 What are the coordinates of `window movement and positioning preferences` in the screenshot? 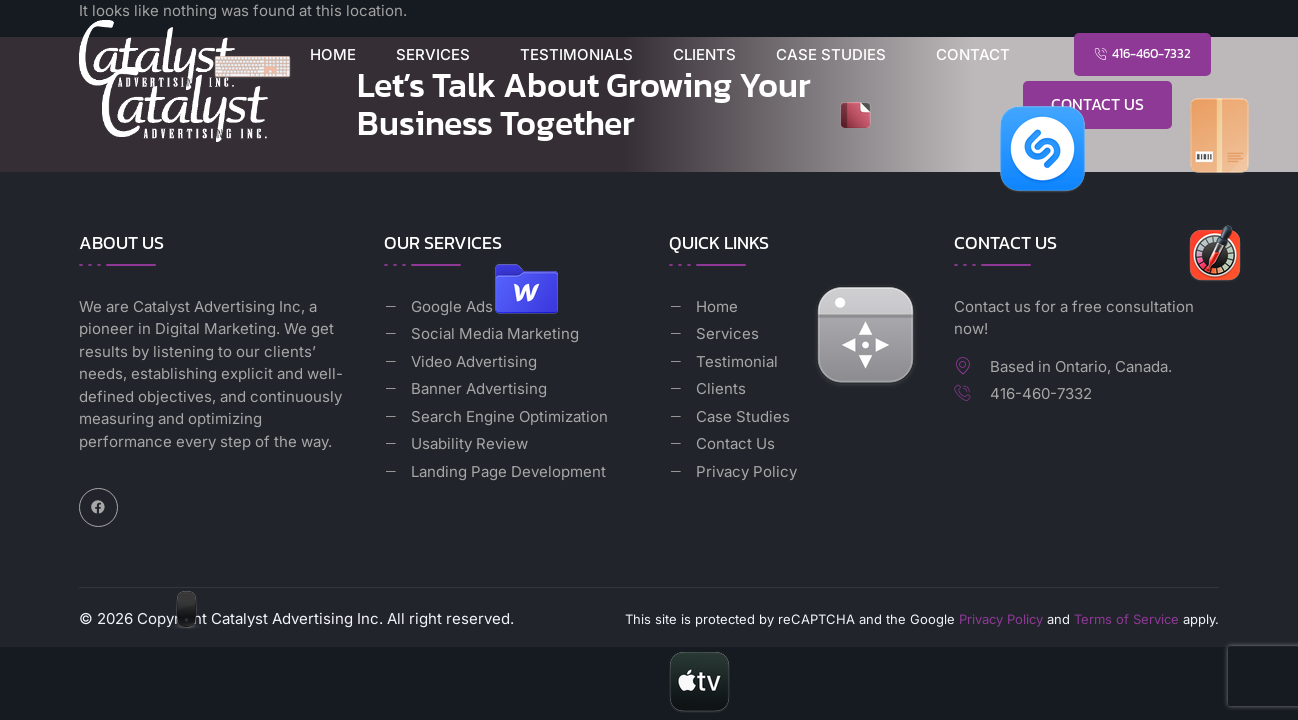 It's located at (865, 336).